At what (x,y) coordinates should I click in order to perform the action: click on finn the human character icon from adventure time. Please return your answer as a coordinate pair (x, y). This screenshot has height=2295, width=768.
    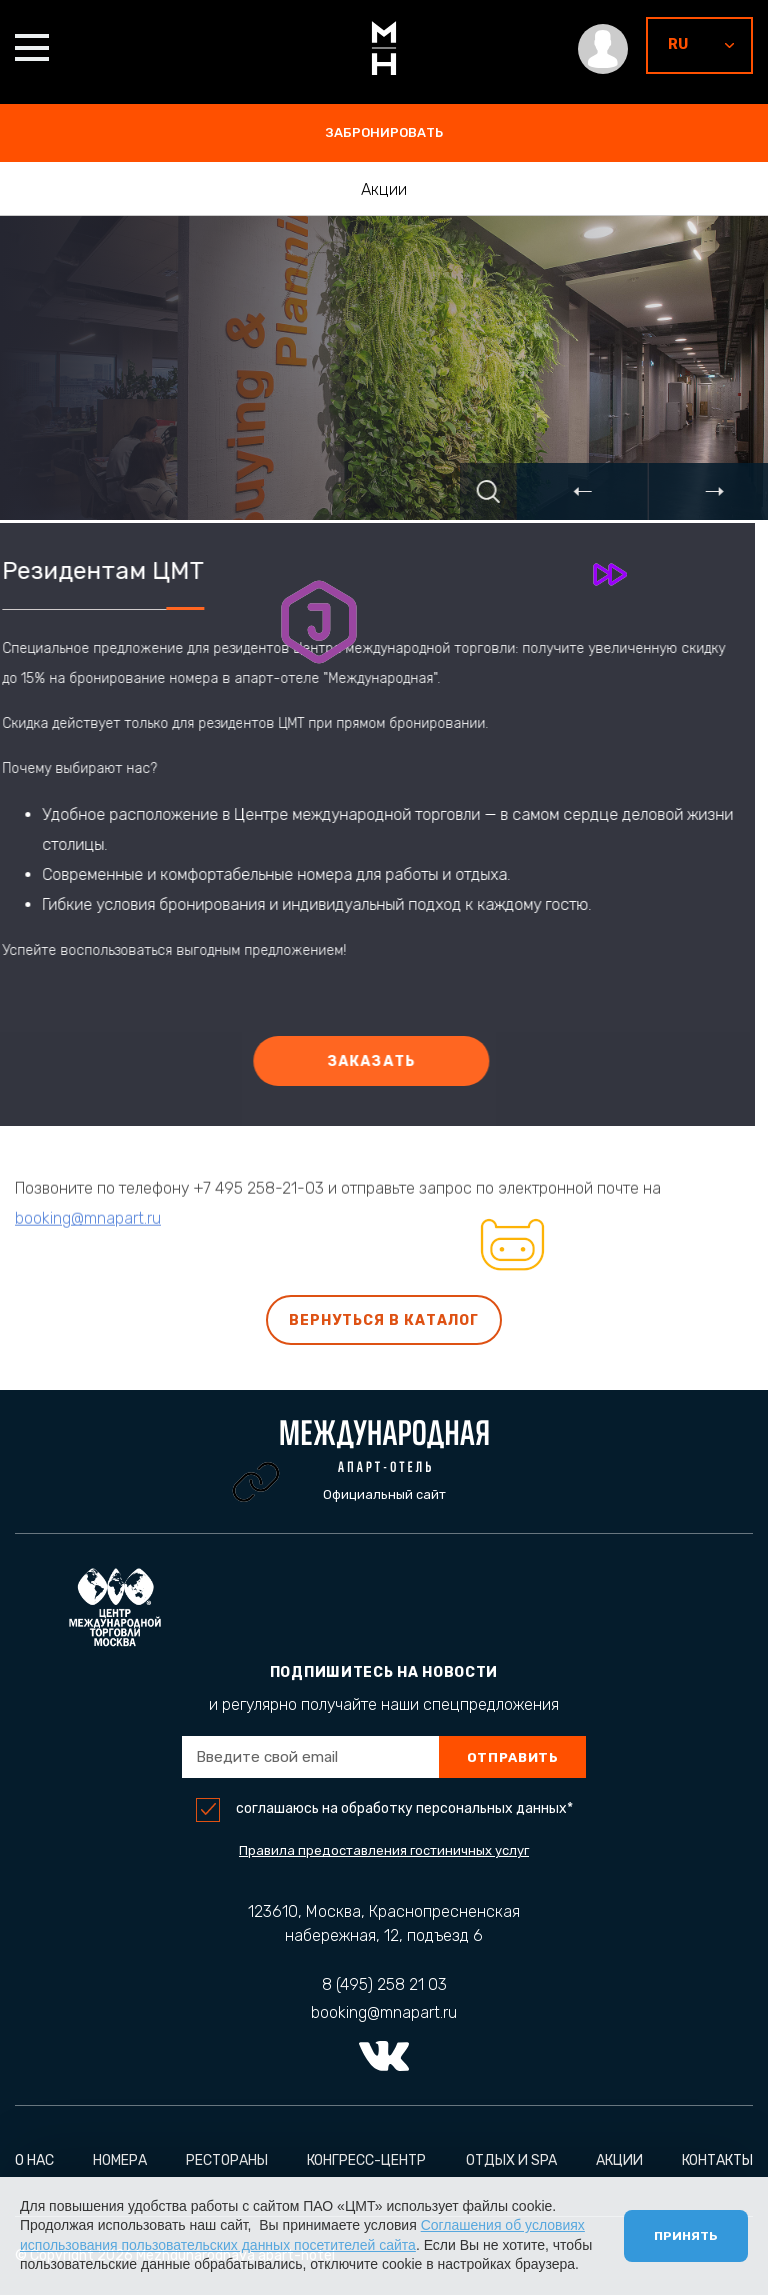
    Looking at the image, I should click on (512, 1243).